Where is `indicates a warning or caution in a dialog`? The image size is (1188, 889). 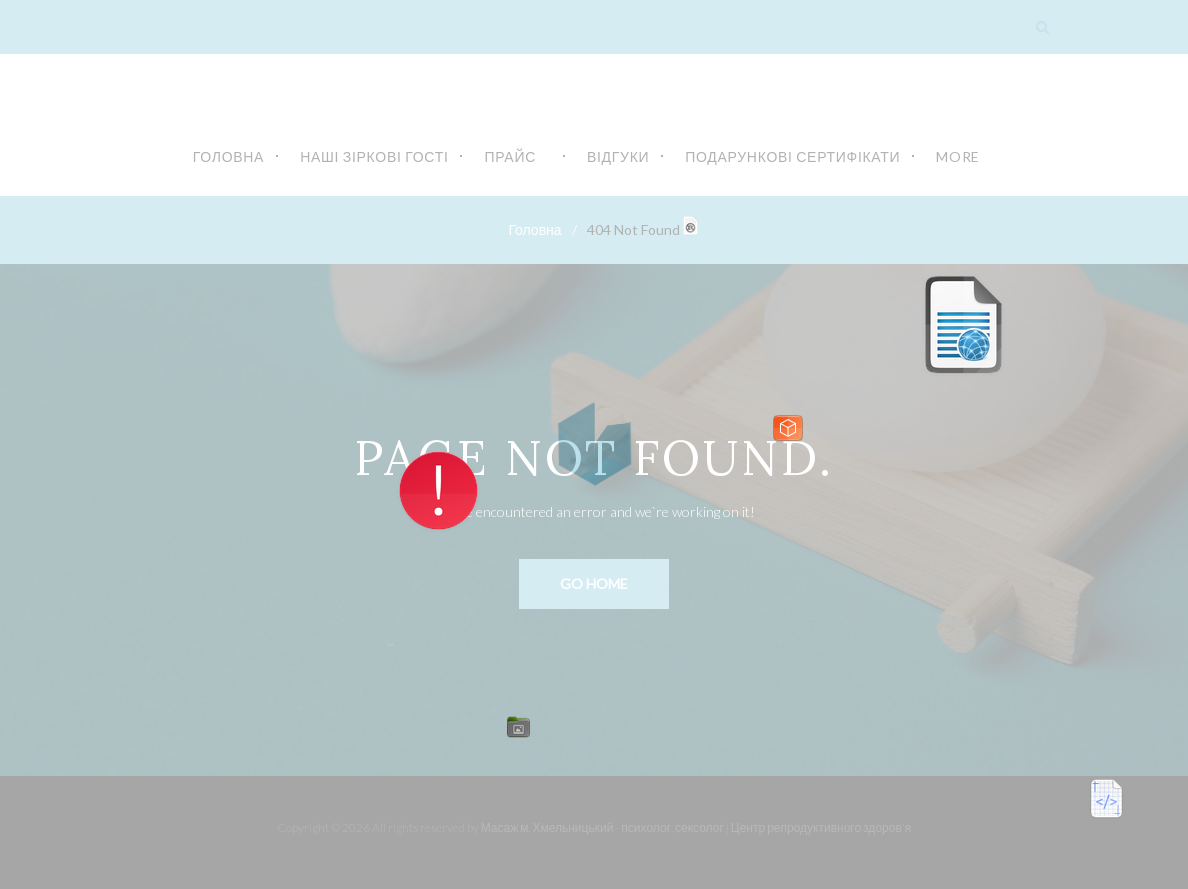 indicates a warning or caution in a dialog is located at coordinates (438, 490).